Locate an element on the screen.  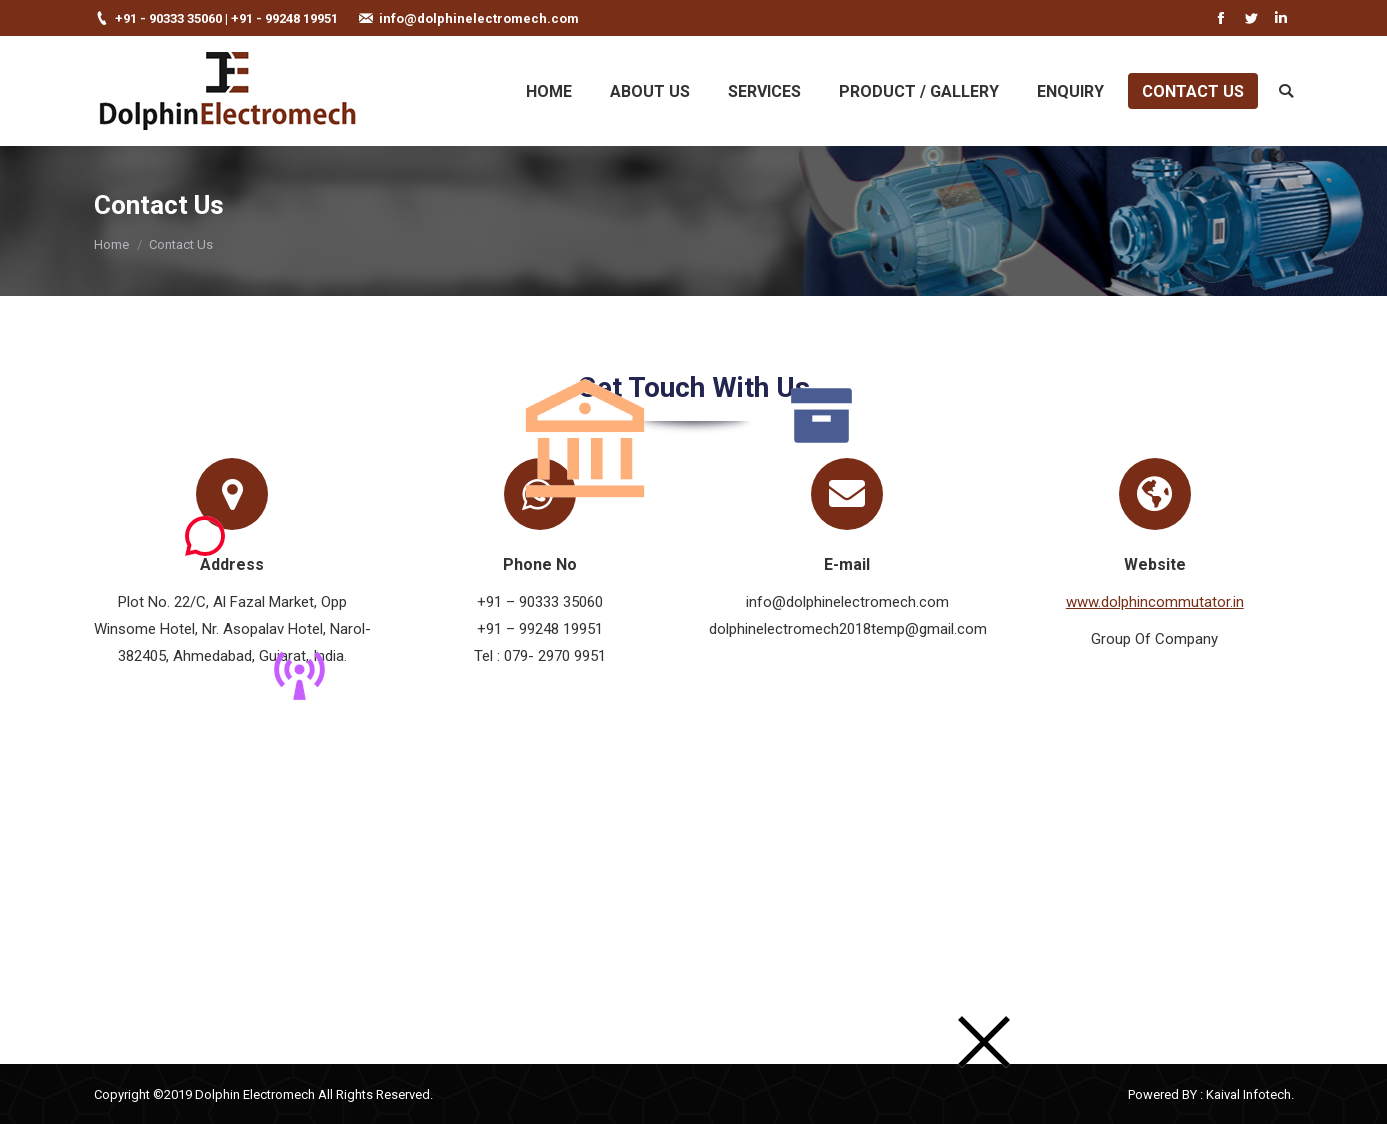
access banking or financial services is located at coordinates (585, 438).